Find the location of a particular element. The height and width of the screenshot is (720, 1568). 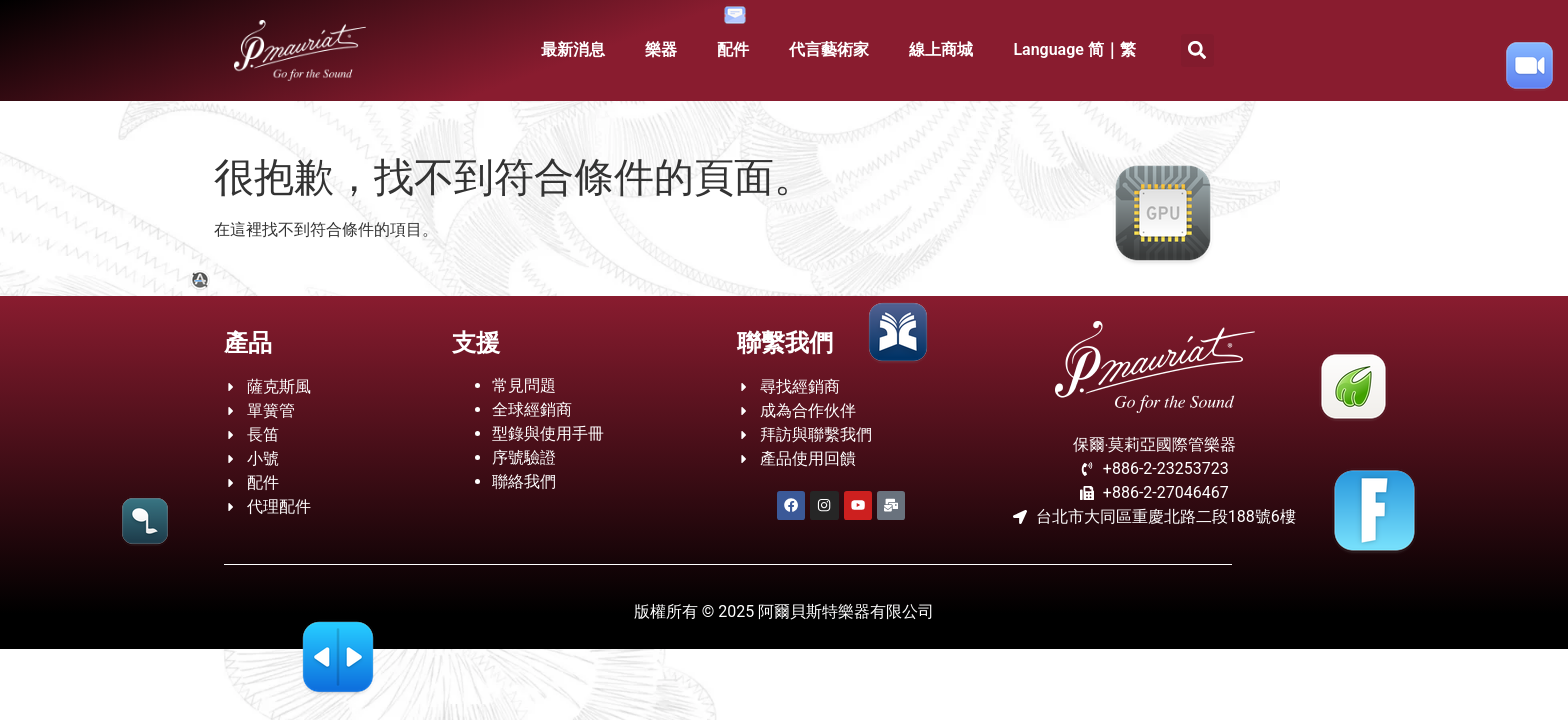

launch Fortnite game is located at coordinates (1374, 510).